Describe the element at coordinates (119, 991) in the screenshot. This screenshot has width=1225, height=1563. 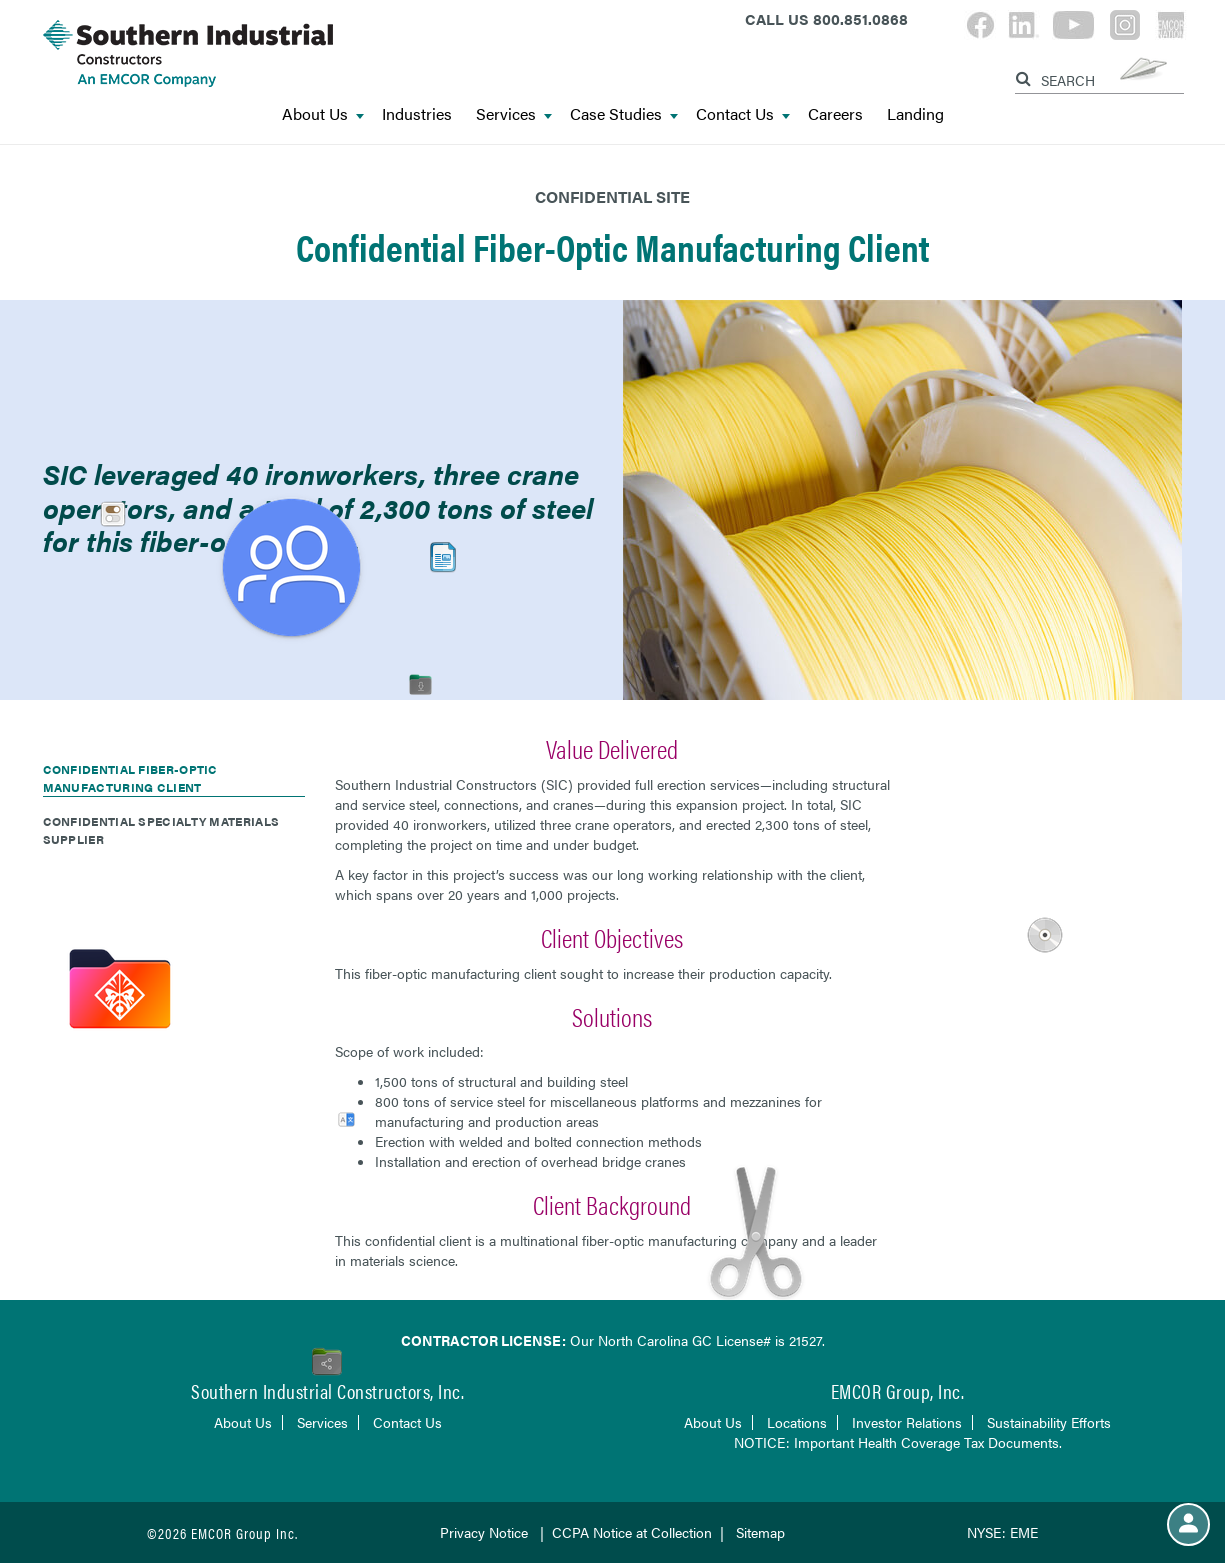
I see `open HP Omen gaming software folder` at that location.